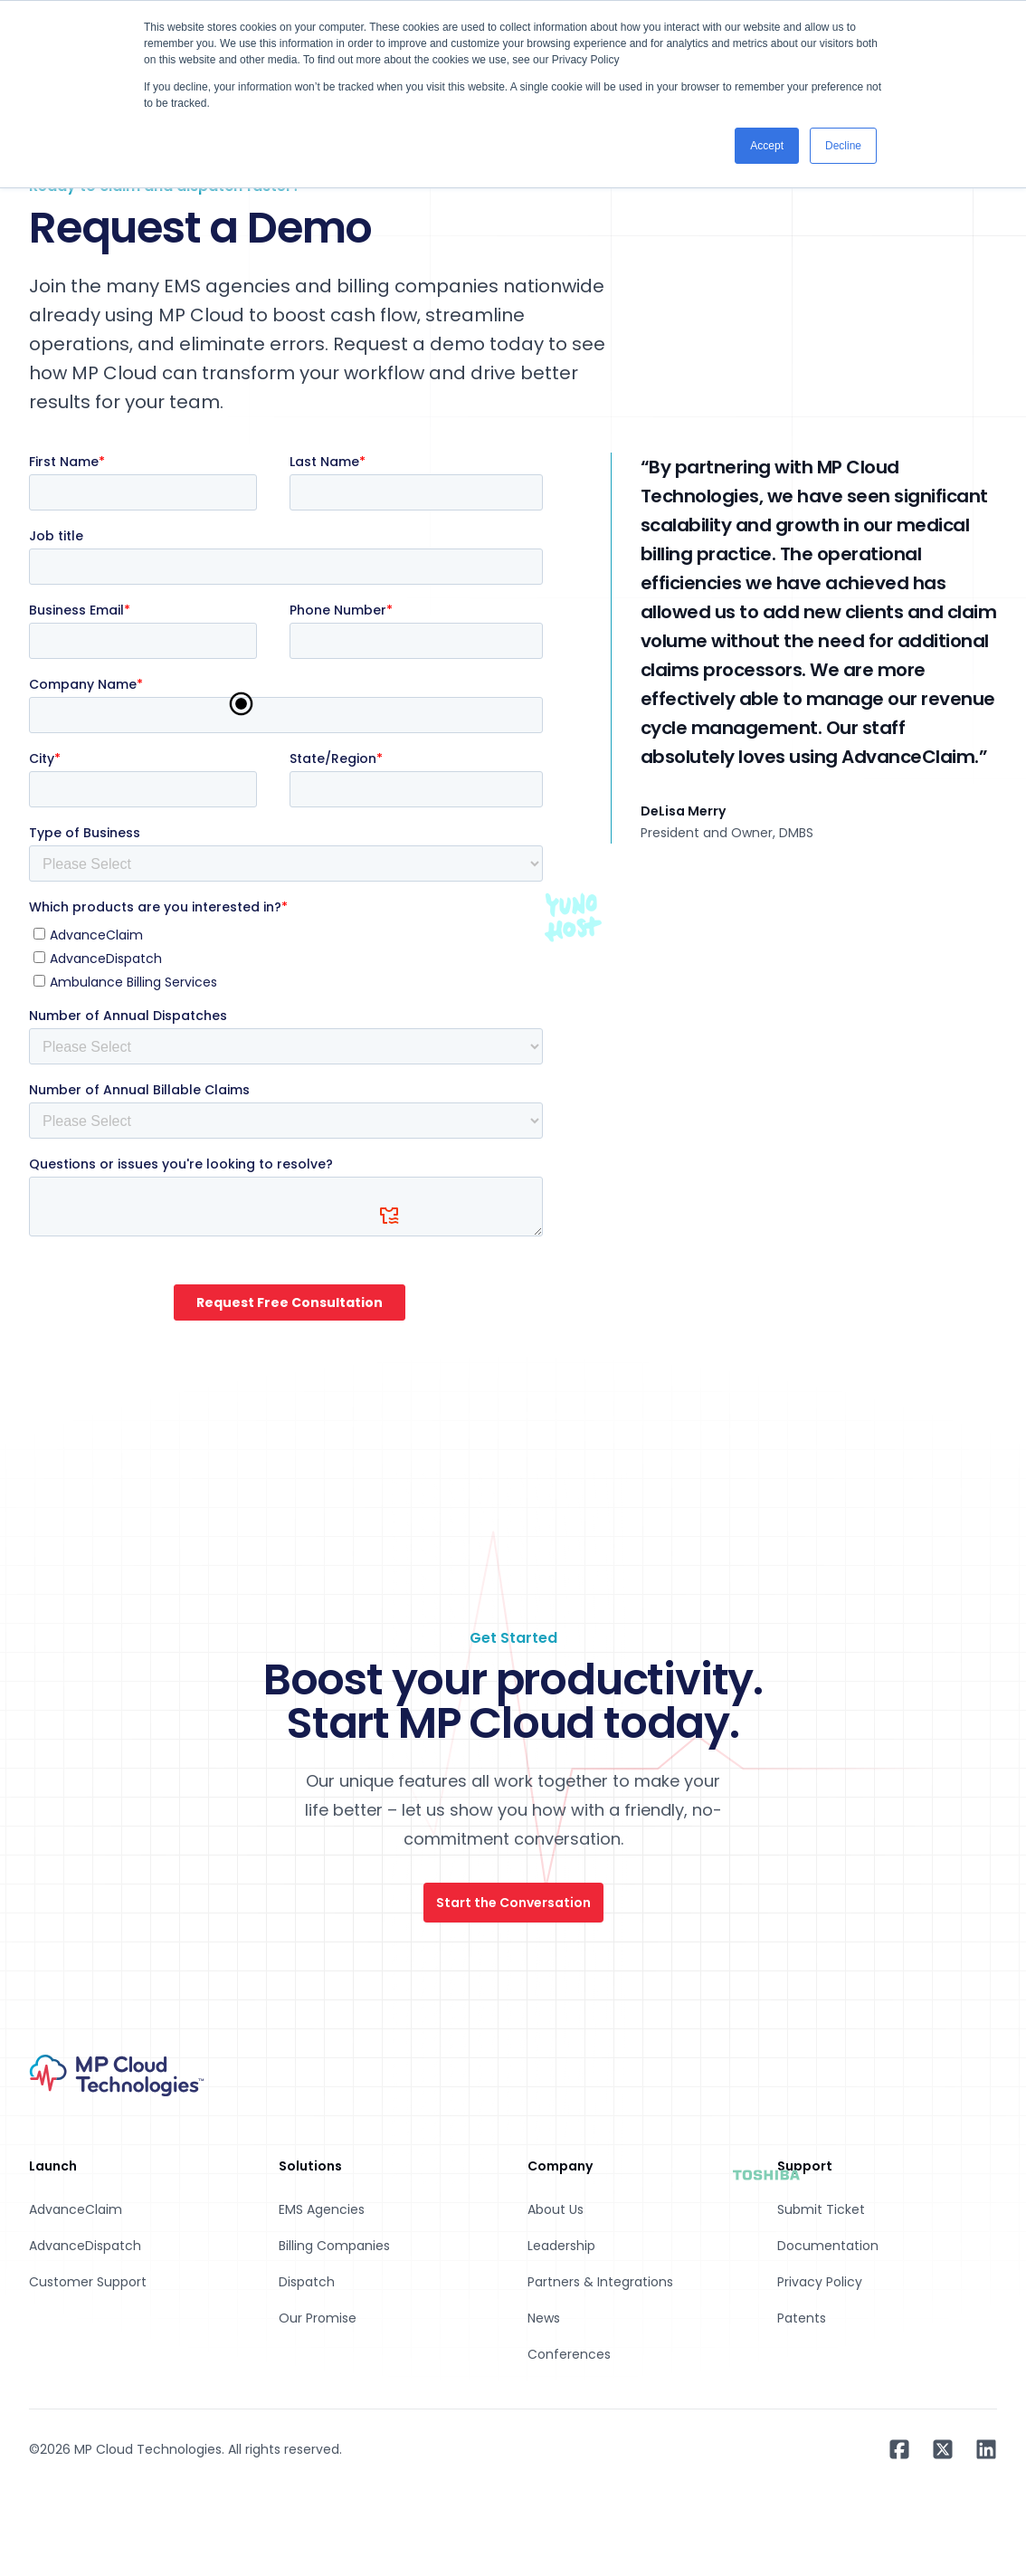 The height and width of the screenshot is (2576, 1026). I want to click on indicates air-dry or hang-dry clothing, so click(389, 1216).